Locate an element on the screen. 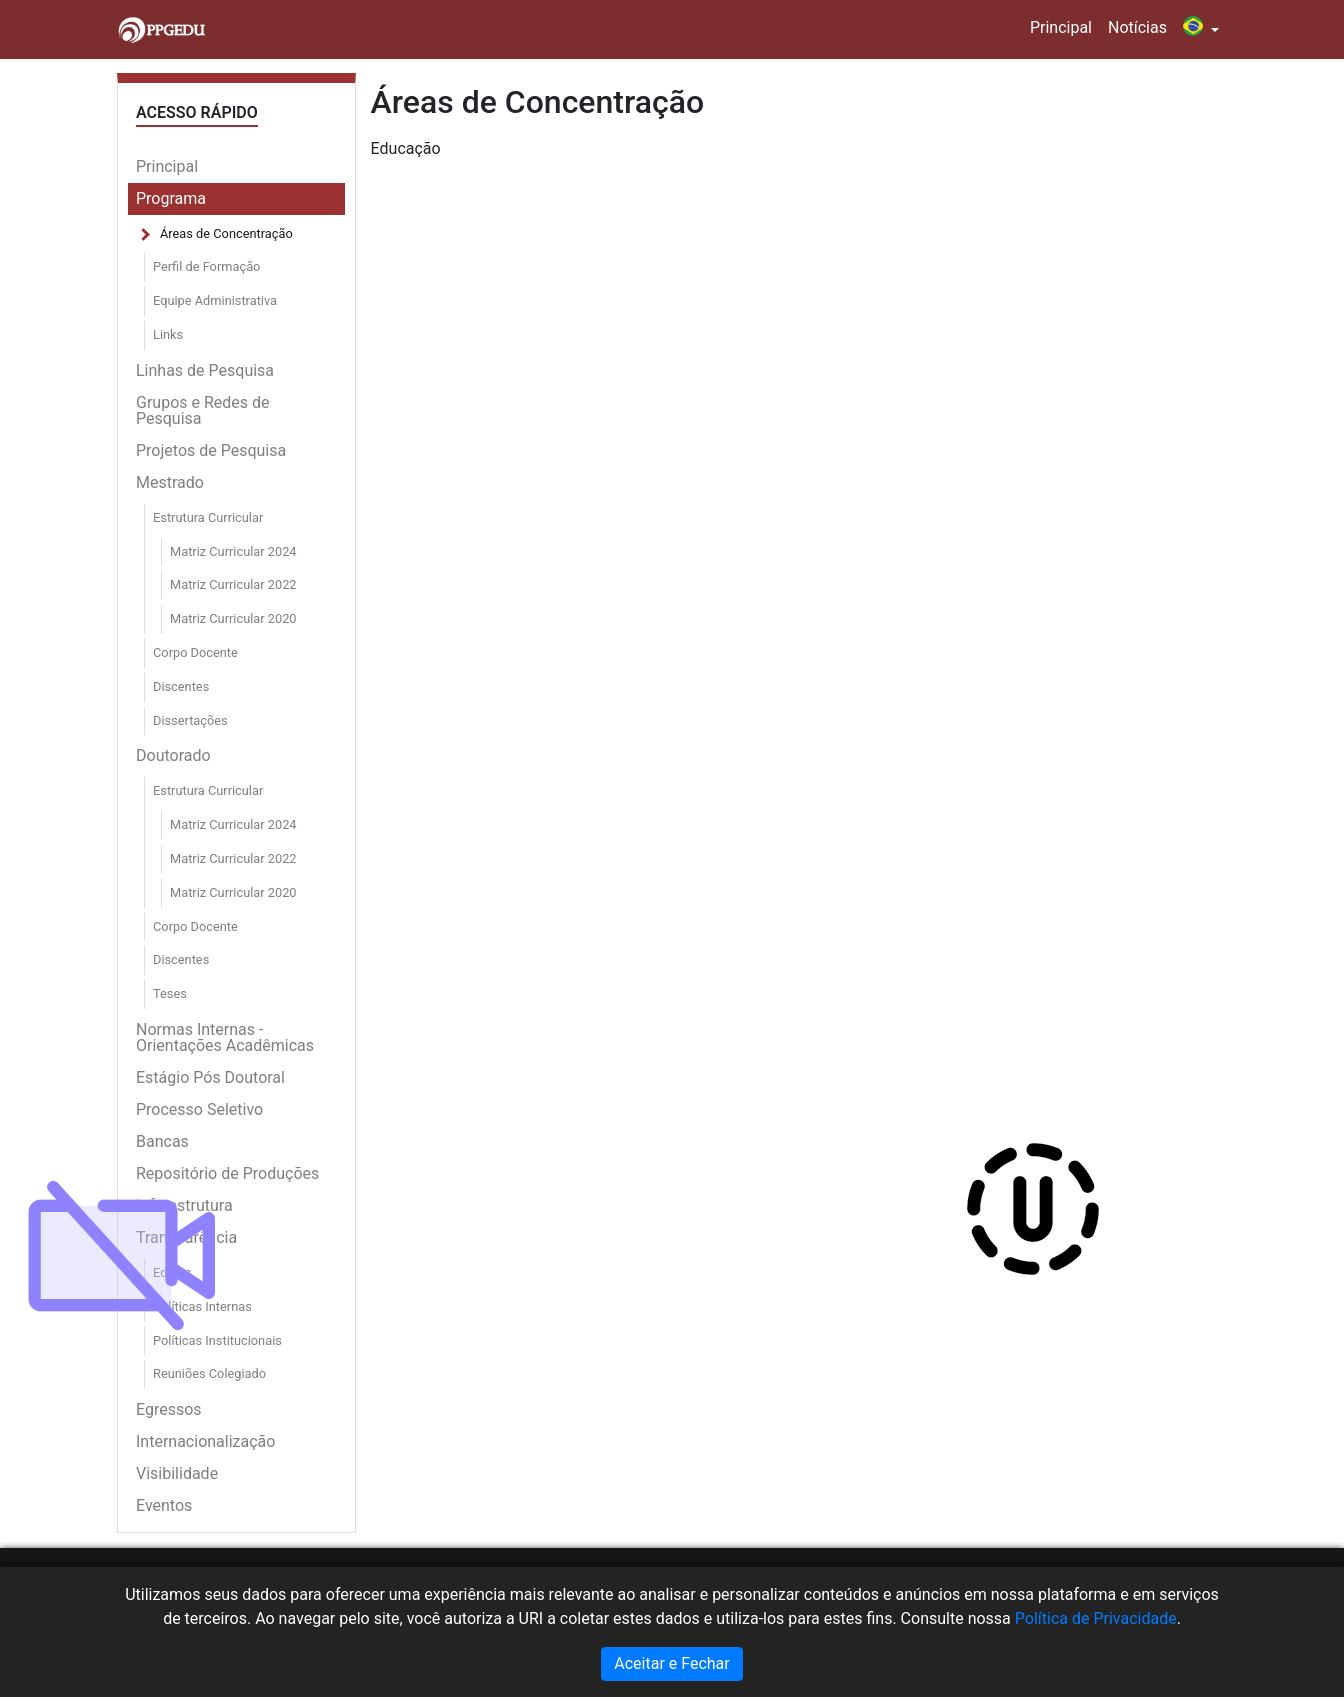 The height and width of the screenshot is (1697, 1344). turn off camera or disable video is located at coordinates (115, 1255).